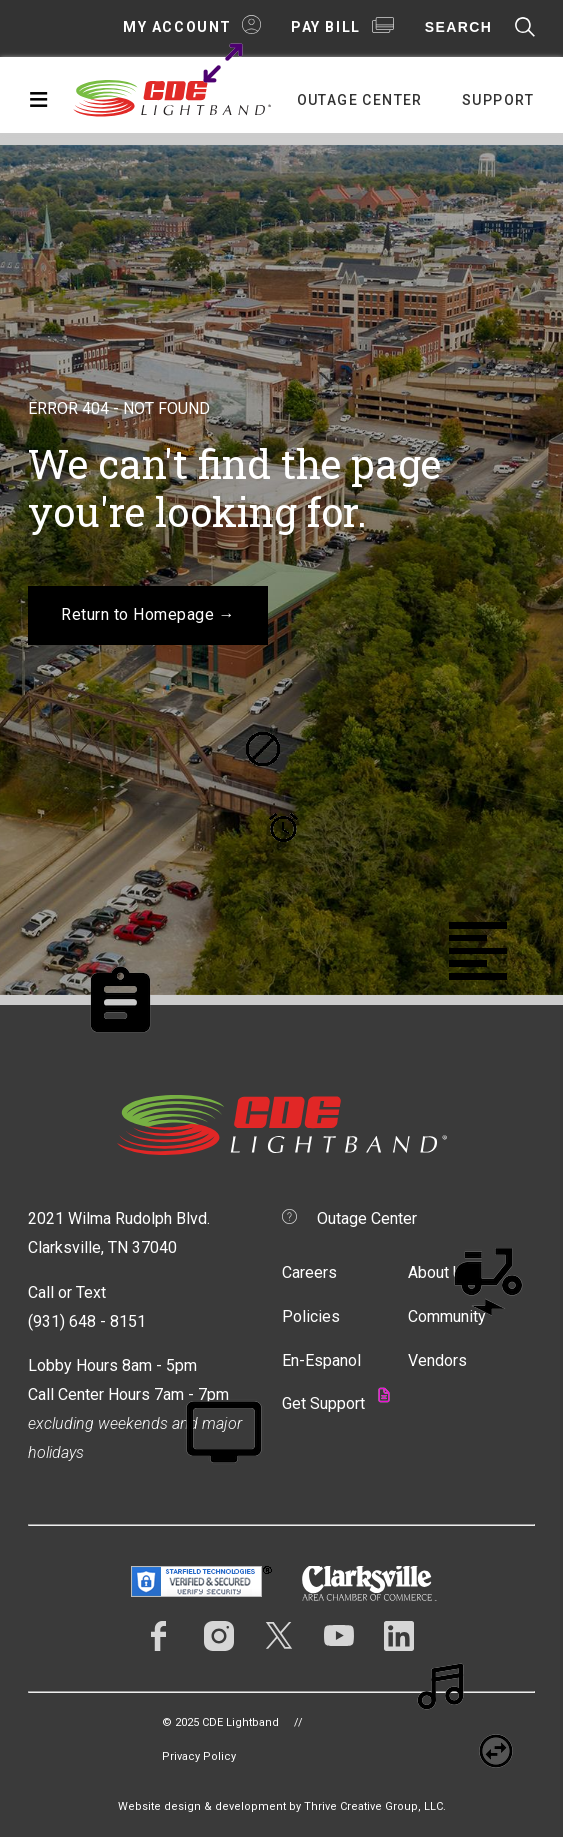  I want to click on access tv or display settings, so click(224, 1432).